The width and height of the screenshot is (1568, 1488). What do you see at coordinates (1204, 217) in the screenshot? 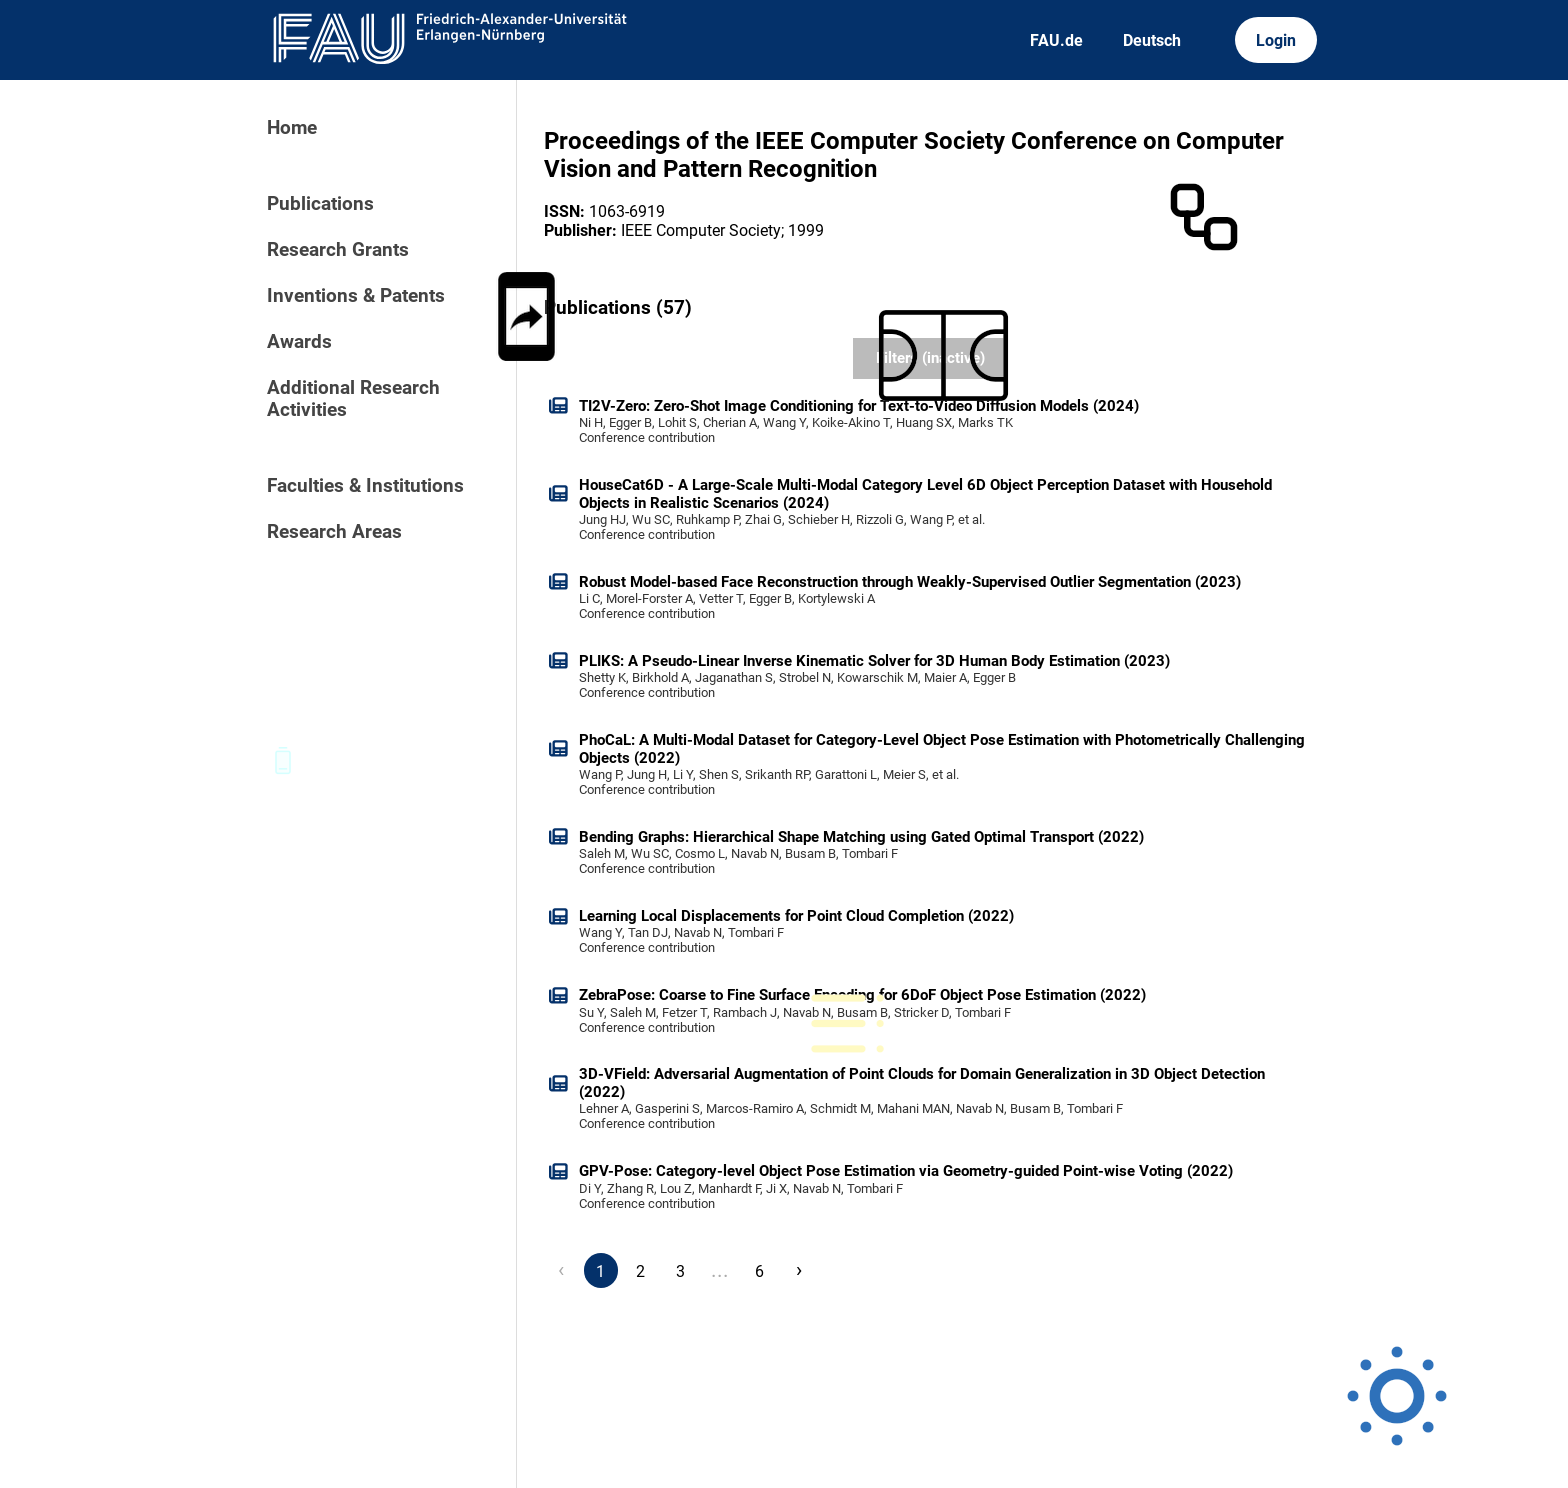
I see `view or manage workflow automation` at bounding box center [1204, 217].